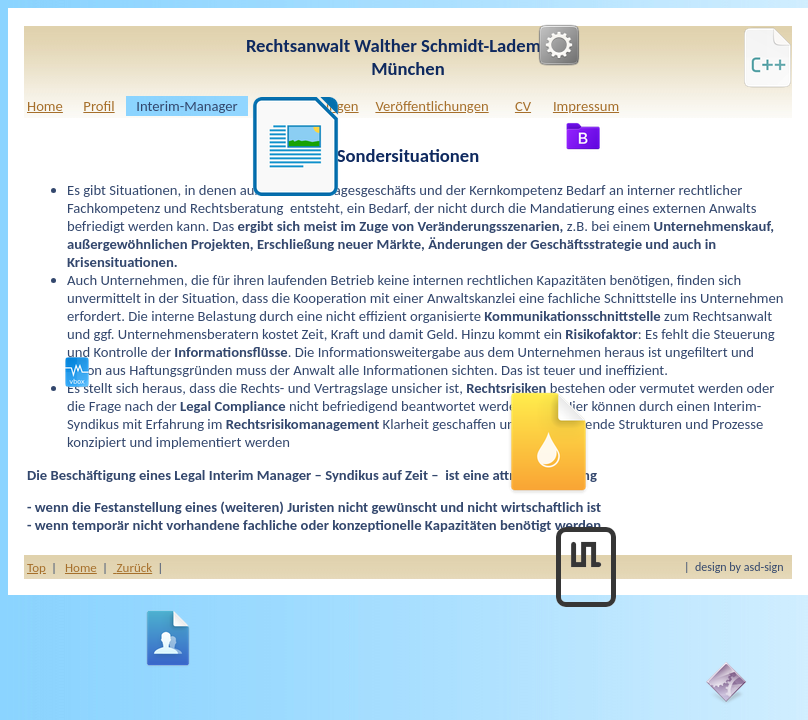  I want to click on indicates an executable program file, so click(727, 683).